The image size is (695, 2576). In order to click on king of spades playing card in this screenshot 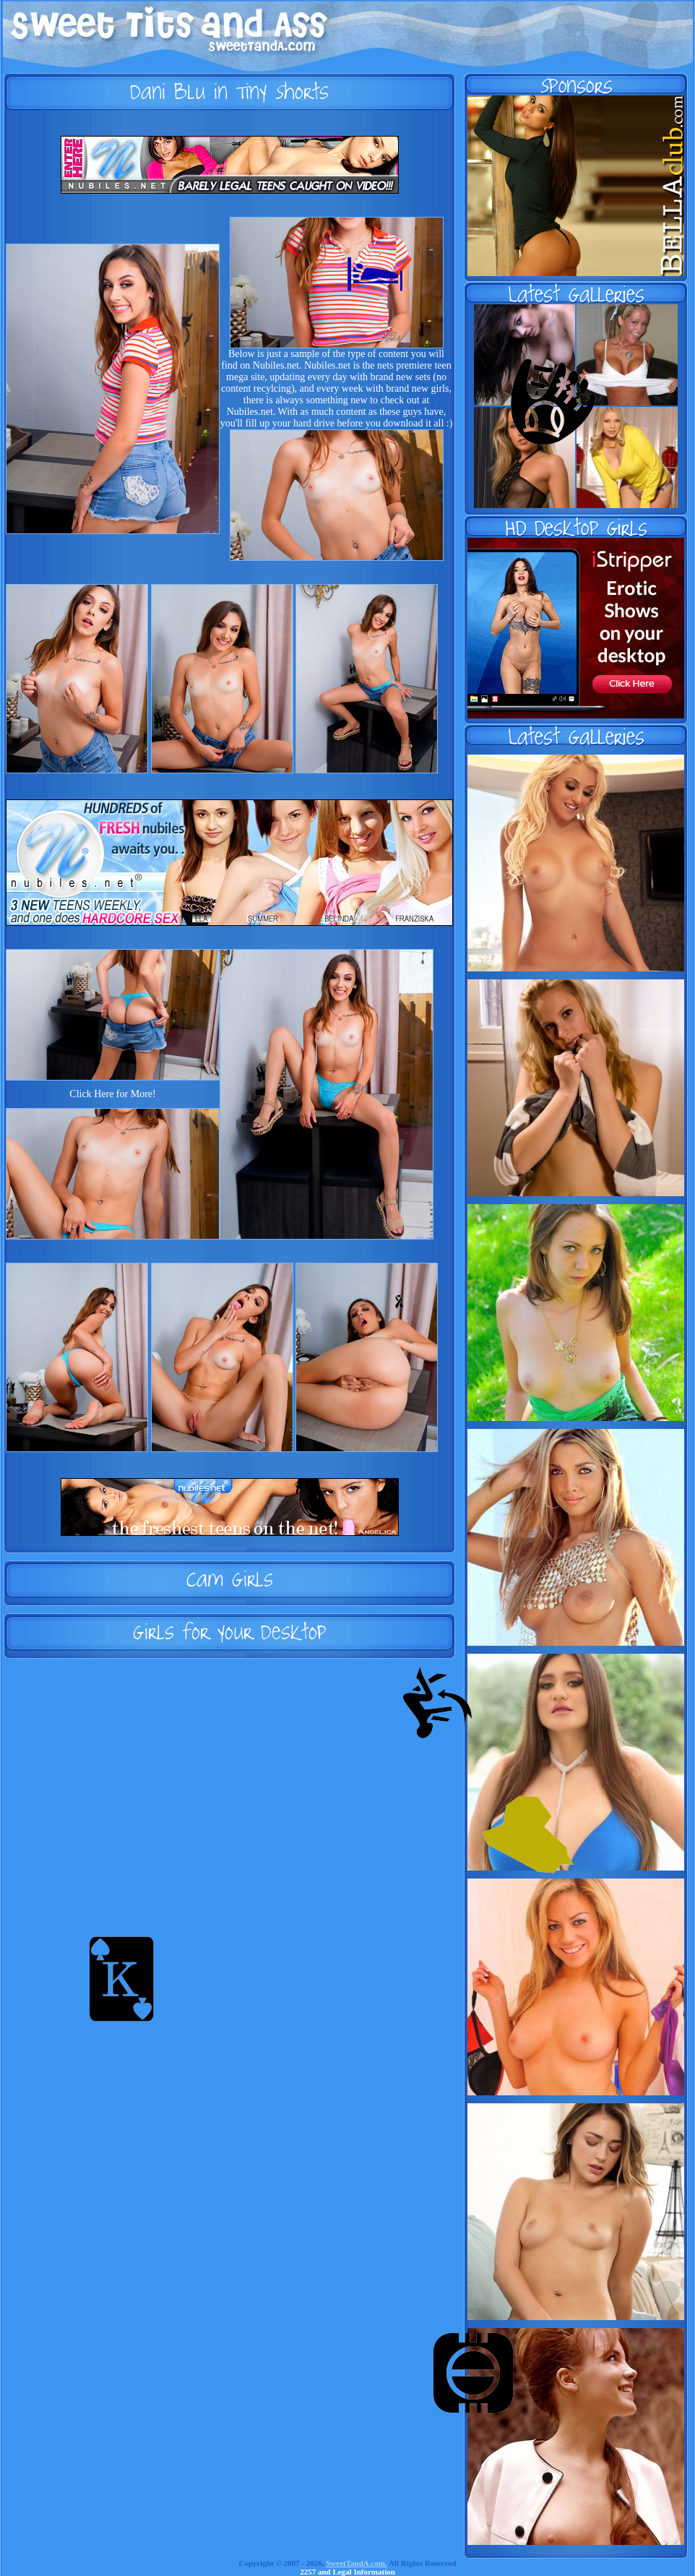, I will do `click(121, 1979)`.